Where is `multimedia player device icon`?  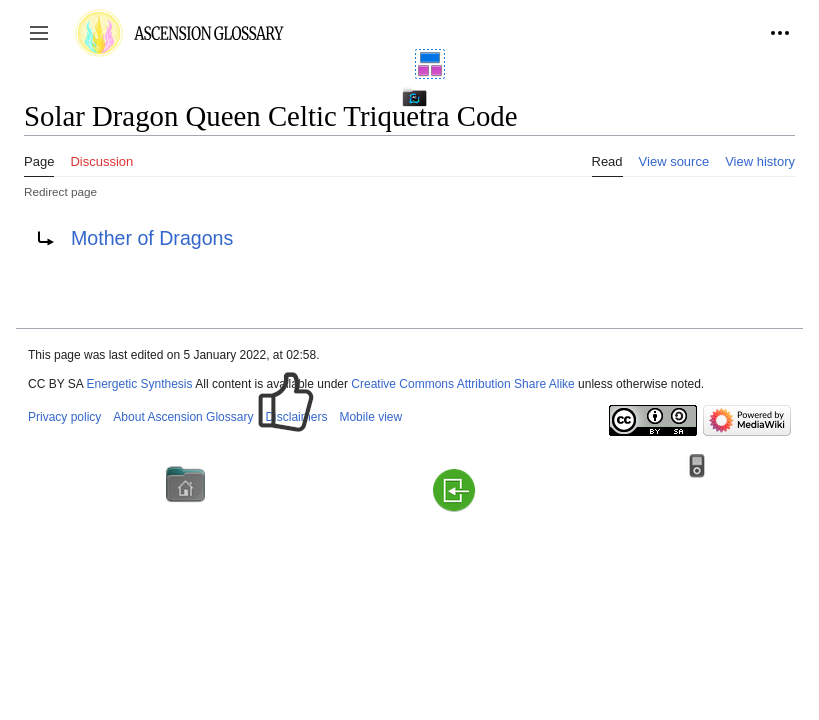
multimedia player device icon is located at coordinates (697, 466).